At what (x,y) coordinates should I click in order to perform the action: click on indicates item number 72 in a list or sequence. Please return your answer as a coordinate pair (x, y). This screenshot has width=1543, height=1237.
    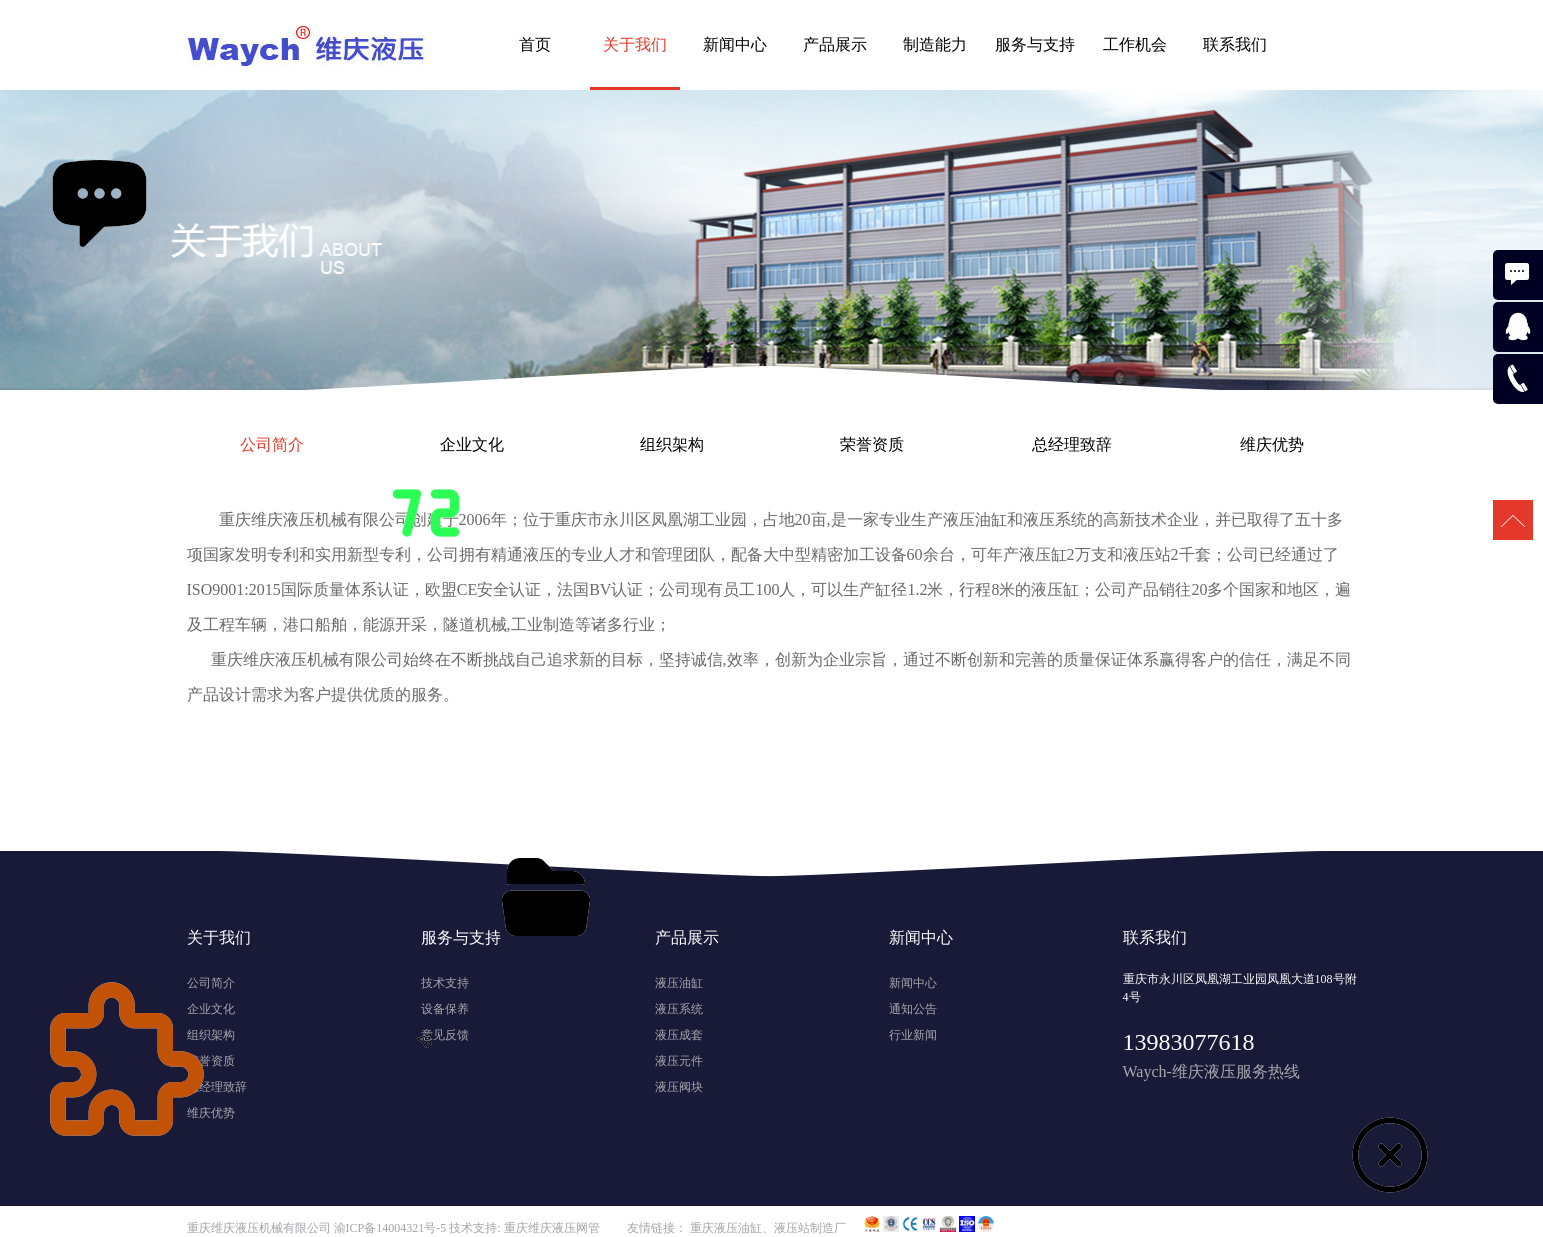
    Looking at the image, I should click on (426, 513).